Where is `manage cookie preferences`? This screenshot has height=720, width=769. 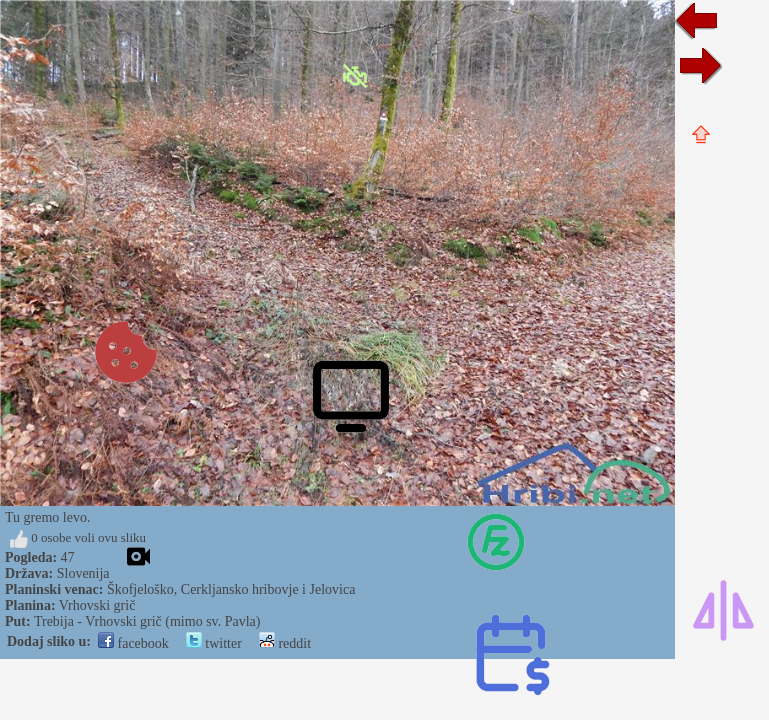 manage cookie preferences is located at coordinates (126, 352).